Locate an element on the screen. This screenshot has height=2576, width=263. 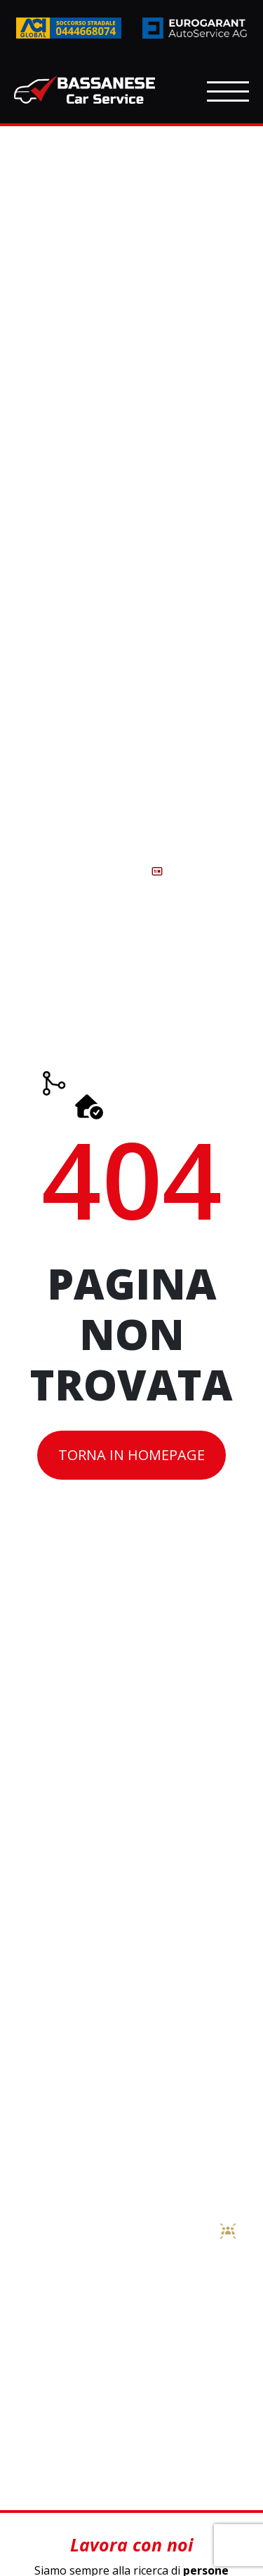
home verification complete is located at coordinates (88, 1106).